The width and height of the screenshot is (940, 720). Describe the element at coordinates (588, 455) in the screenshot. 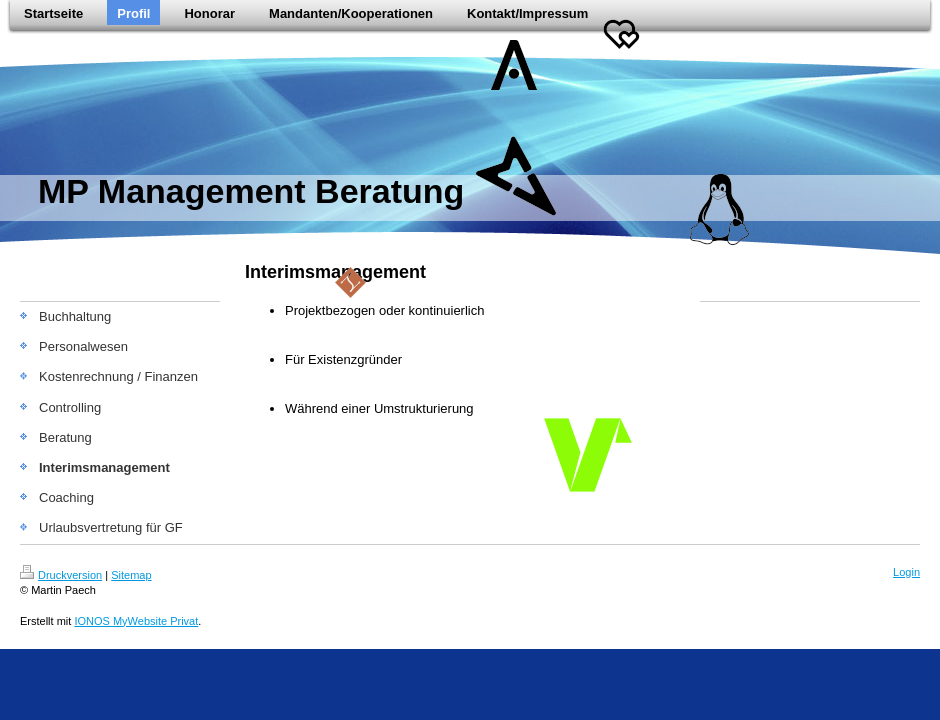

I see `vega visualization library logo` at that location.